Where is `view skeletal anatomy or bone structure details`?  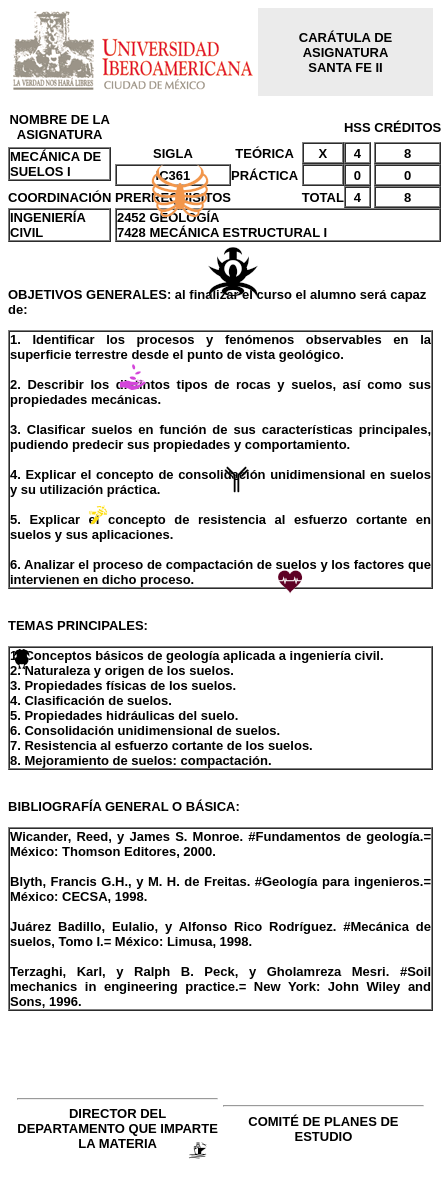 view skeletal anatomy or bone structure details is located at coordinates (180, 192).